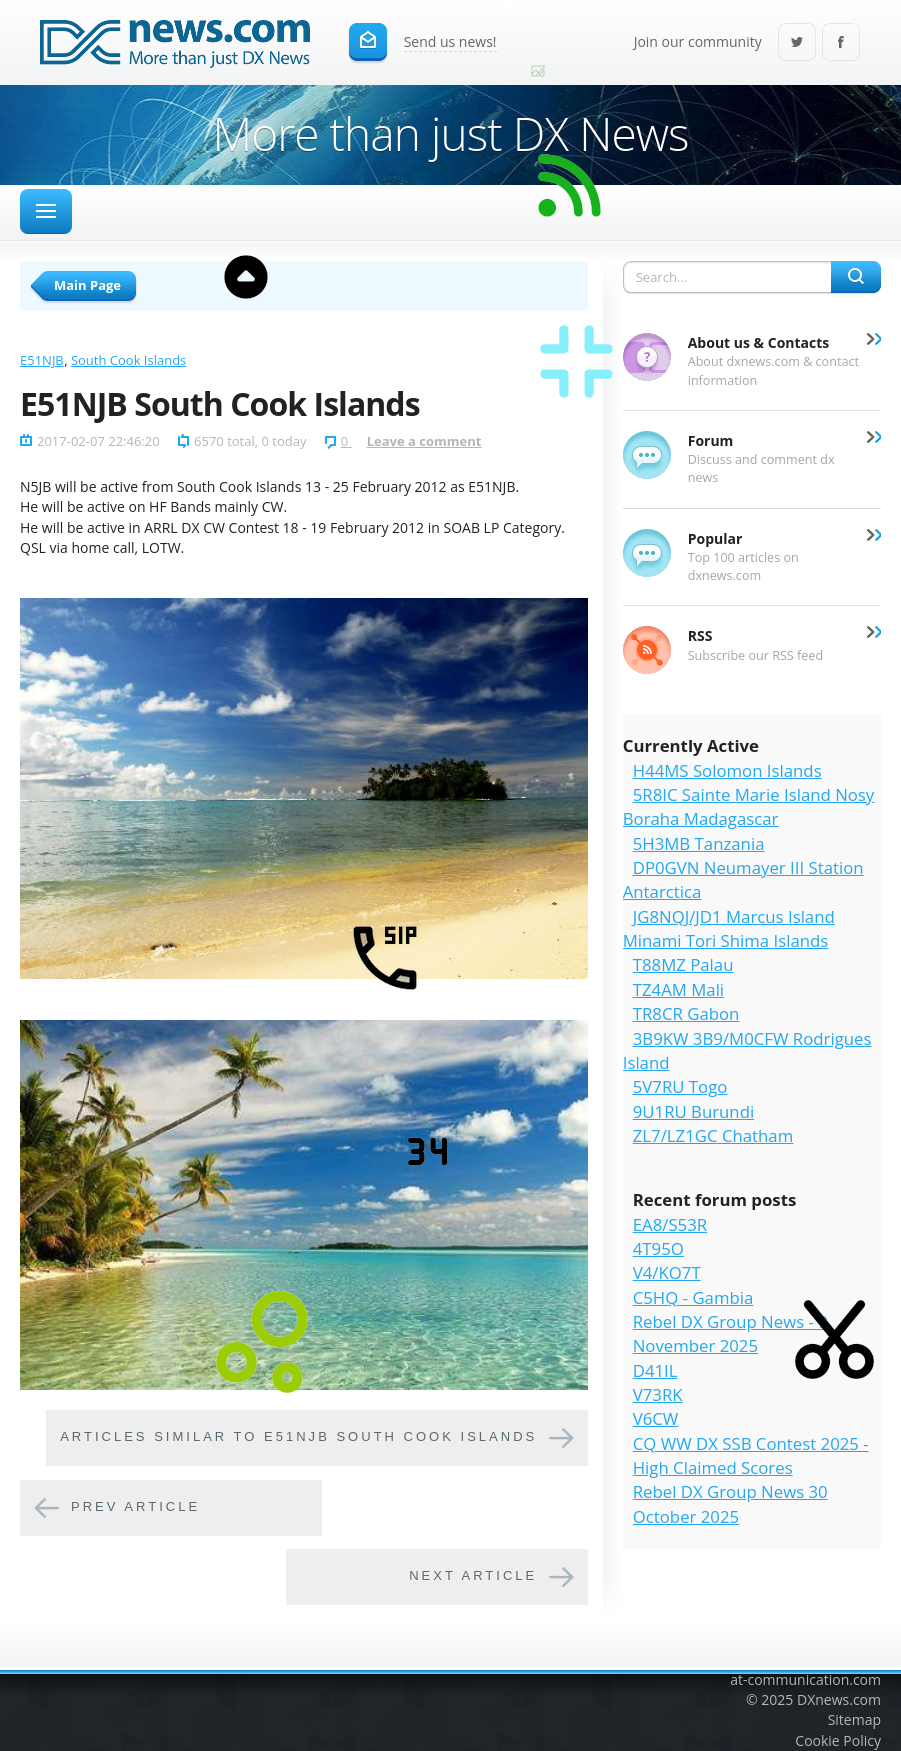  I want to click on cut selected text or content, so click(834, 1339).